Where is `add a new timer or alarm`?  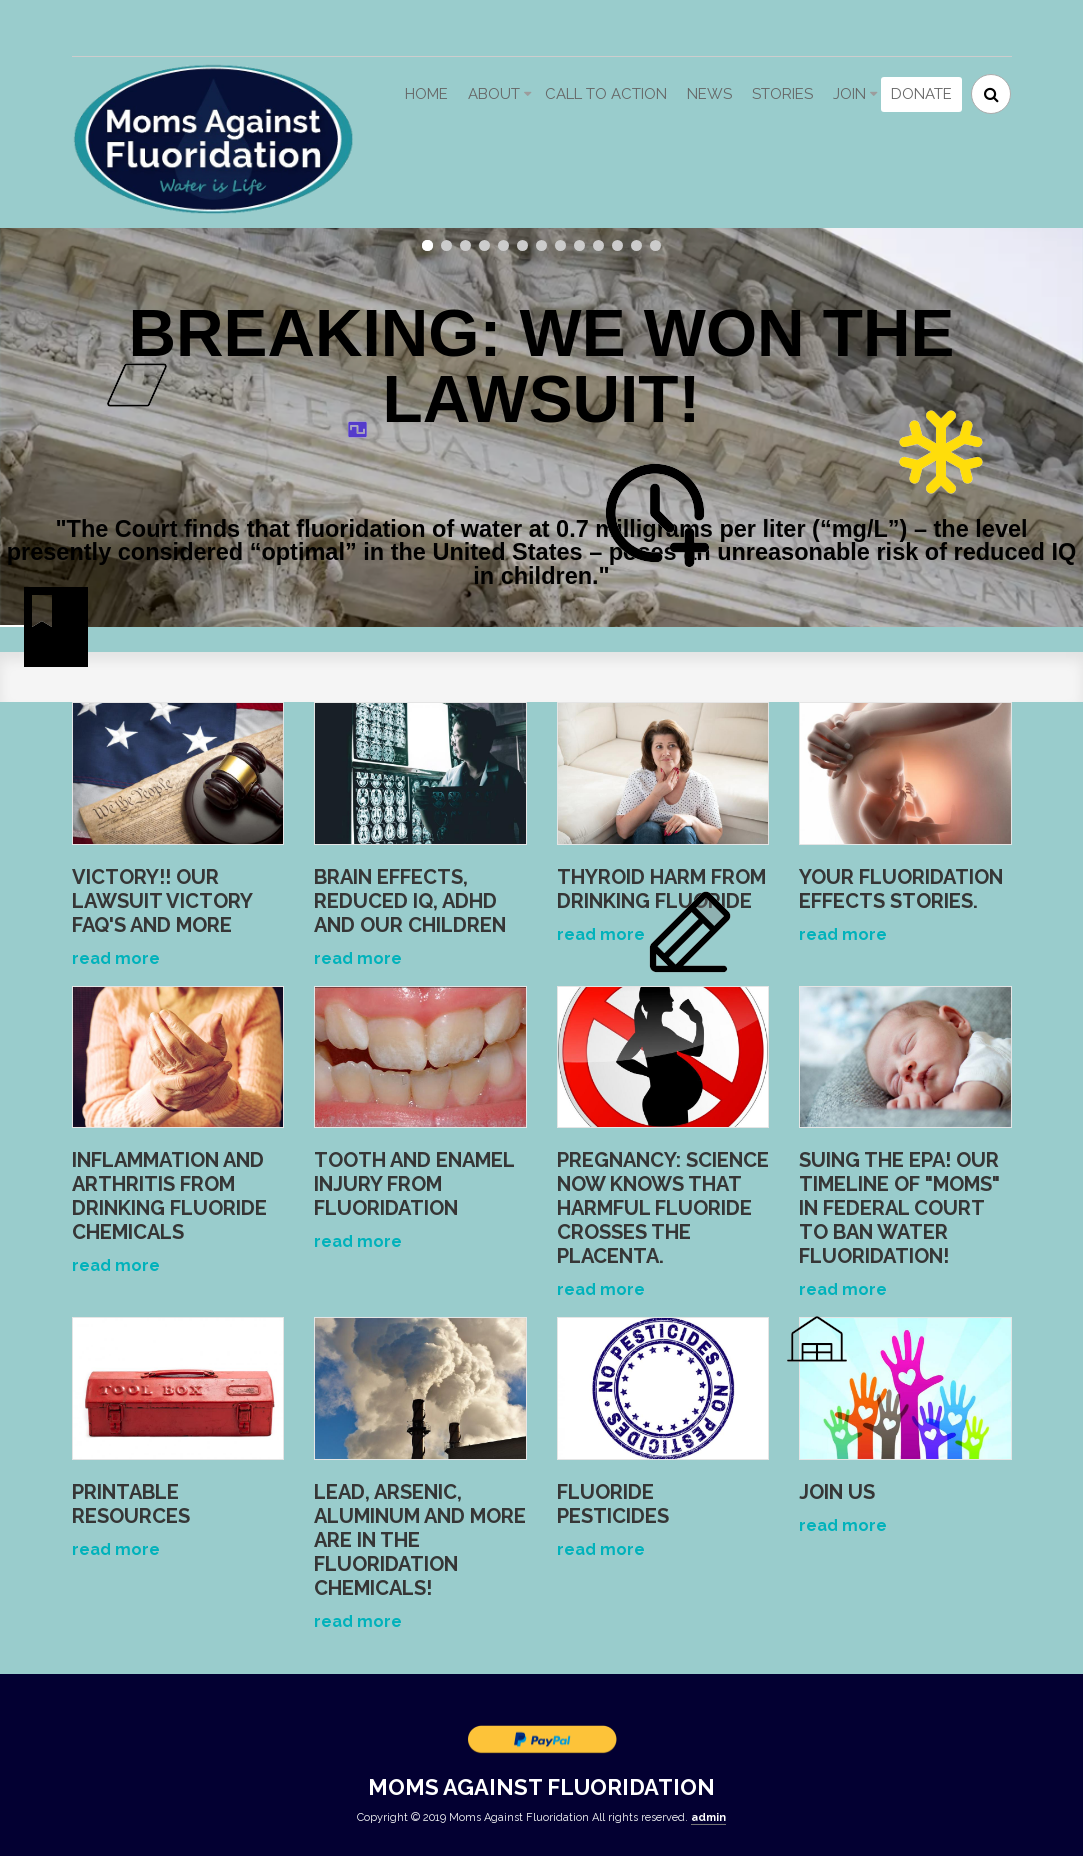 add a new timer or alarm is located at coordinates (655, 513).